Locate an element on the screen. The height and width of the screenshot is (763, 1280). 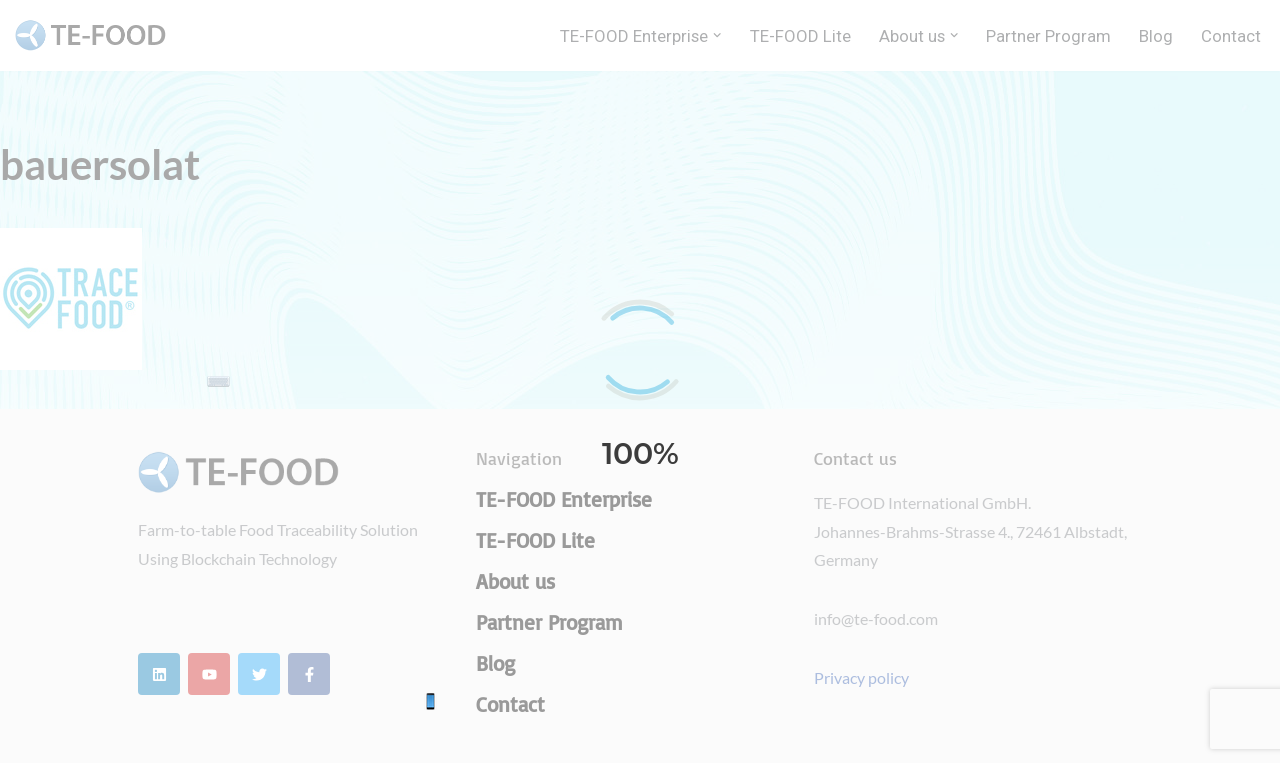
bluetooth keyboard connected is located at coordinates (218, 381).